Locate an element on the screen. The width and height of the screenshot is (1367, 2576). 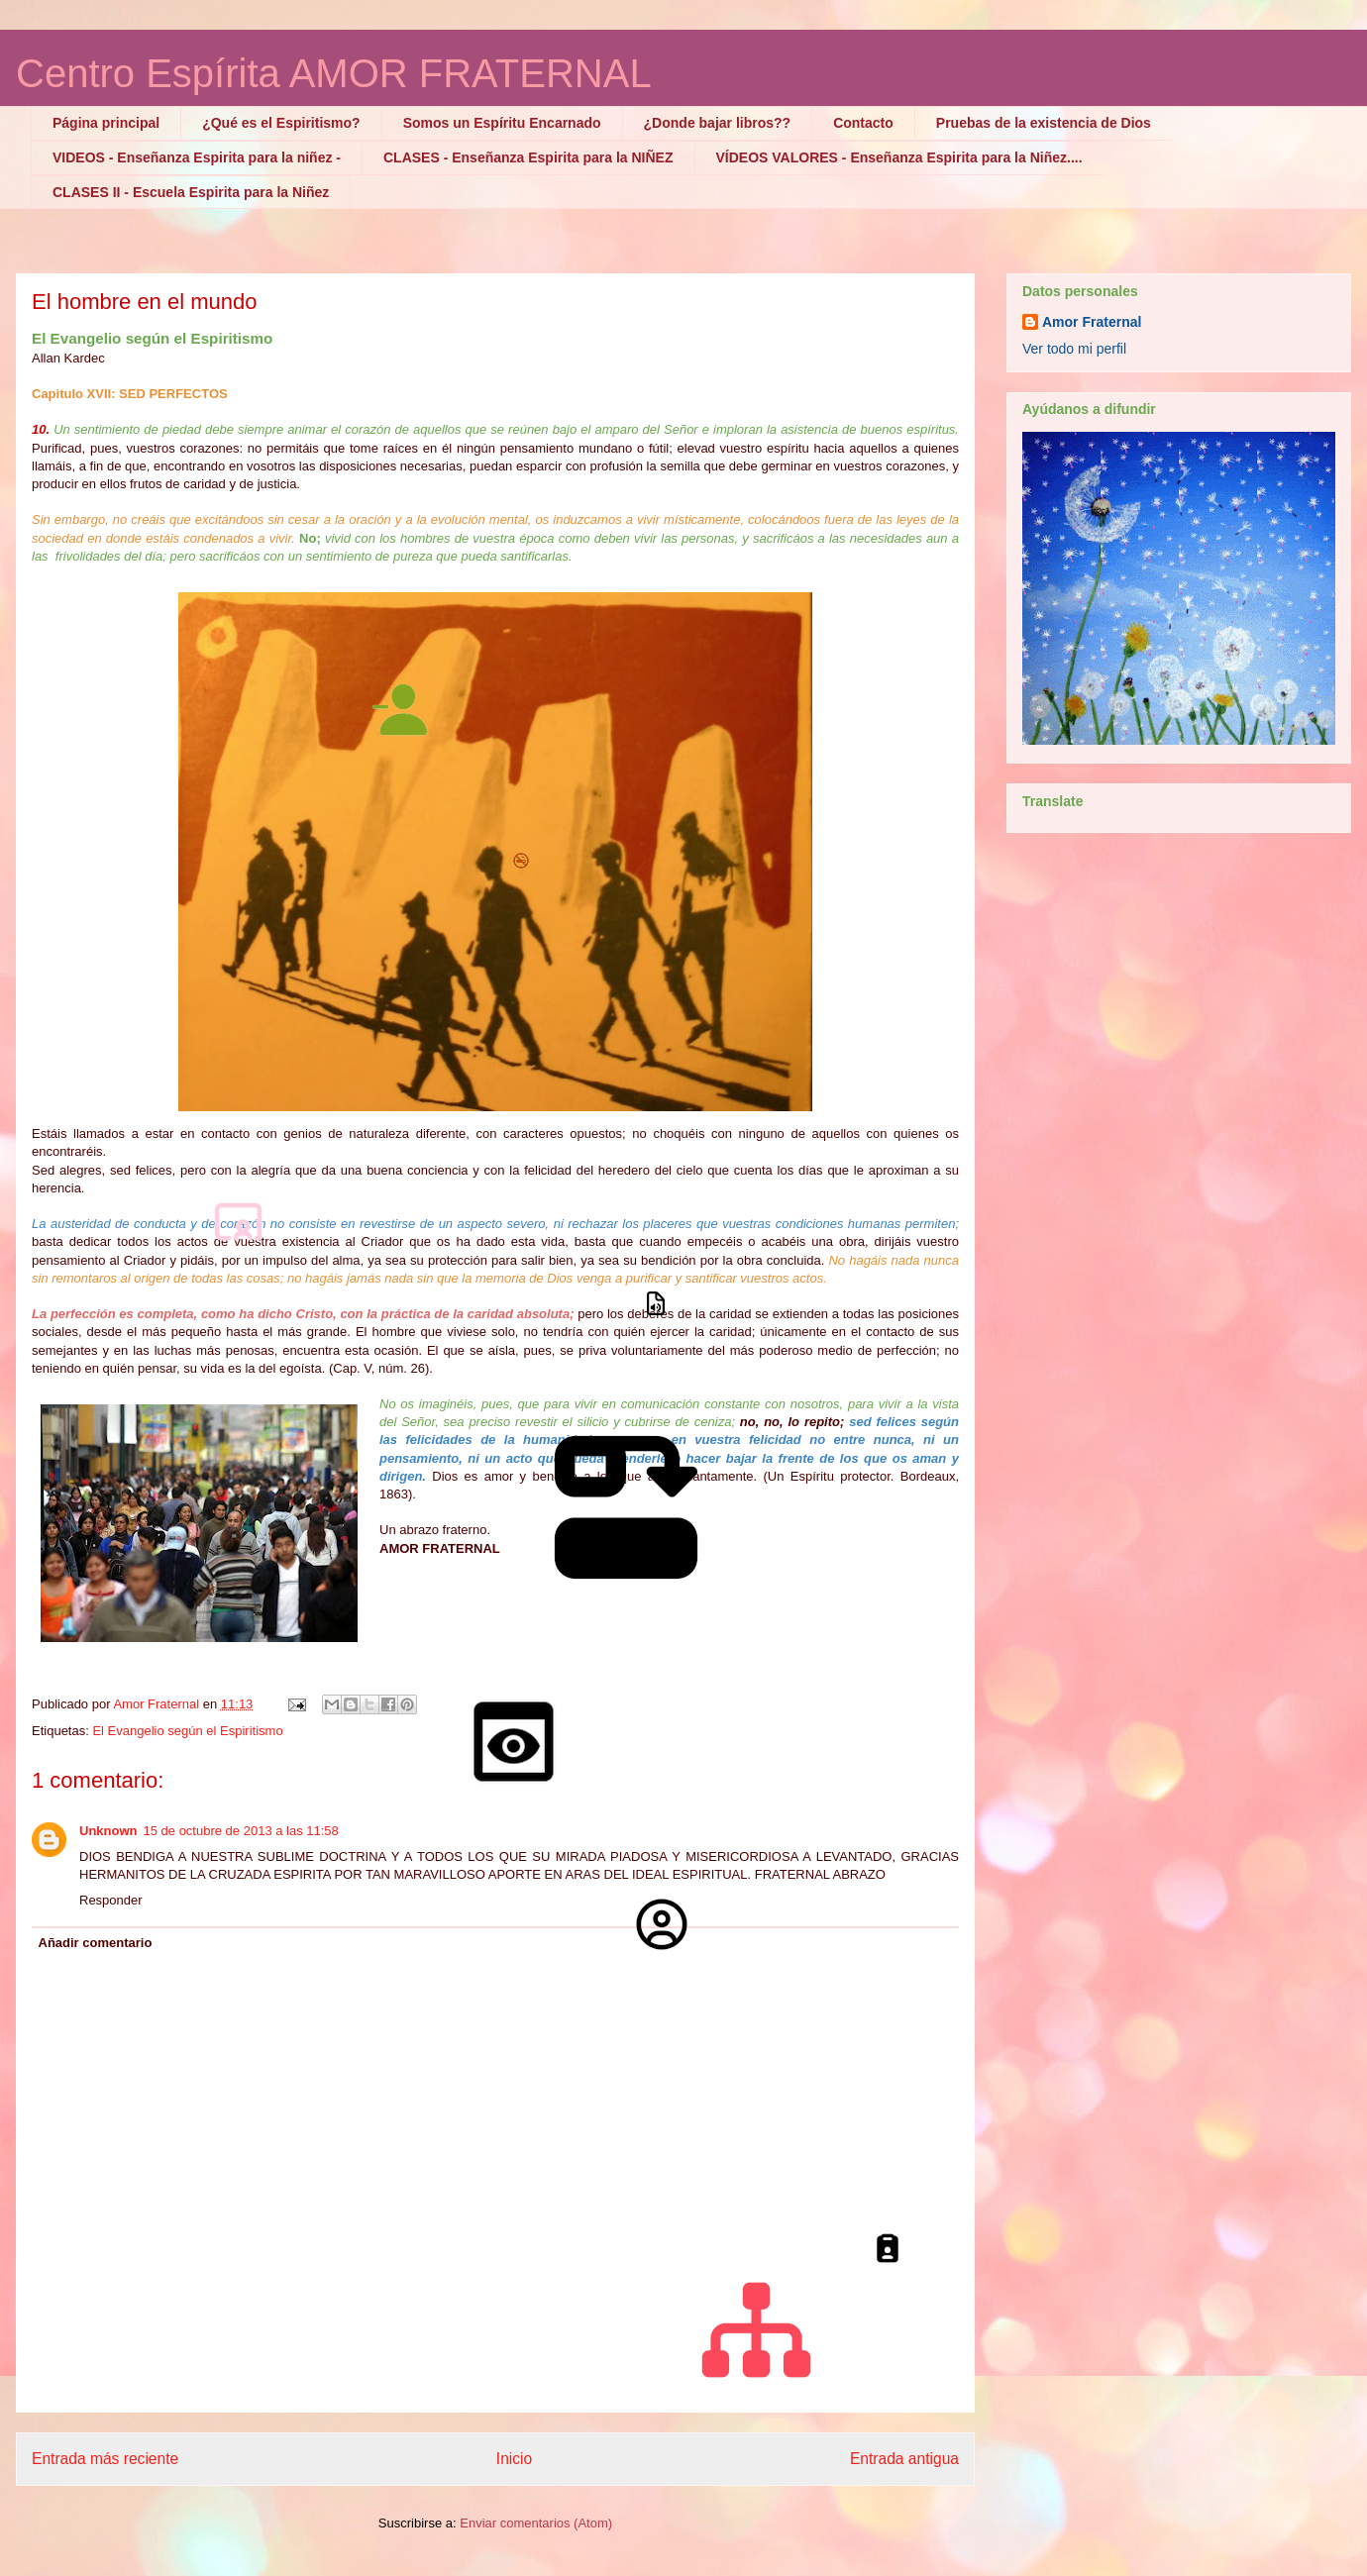
access teaching or presentation tools is located at coordinates (238, 1221).